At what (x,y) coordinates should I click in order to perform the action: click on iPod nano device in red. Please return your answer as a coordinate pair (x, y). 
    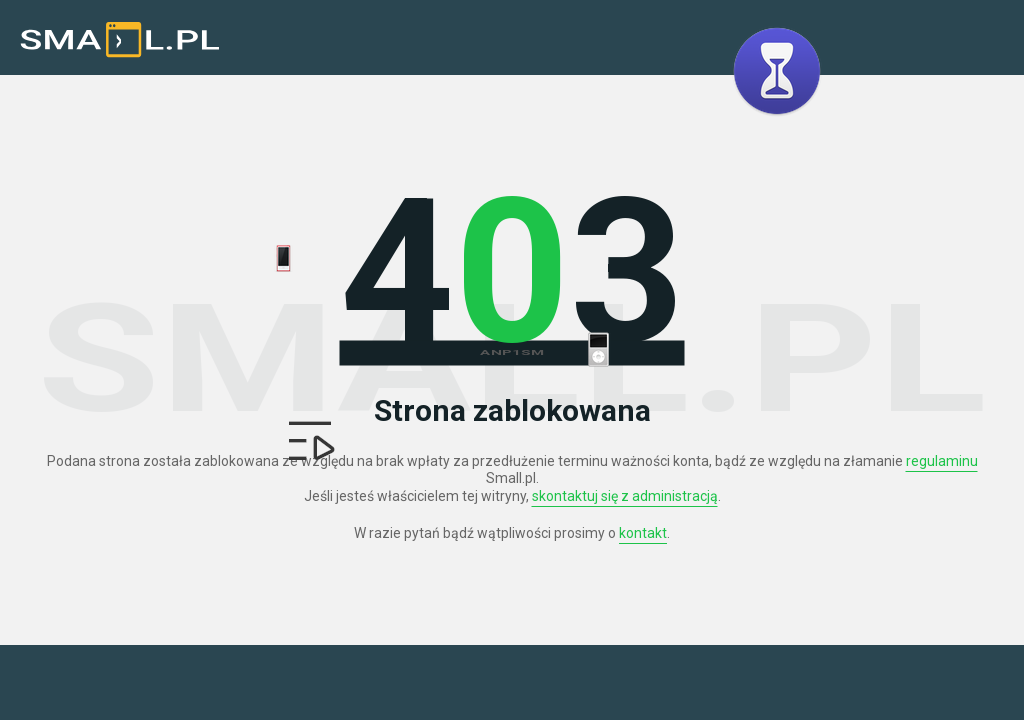
    Looking at the image, I should click on (283, 258).